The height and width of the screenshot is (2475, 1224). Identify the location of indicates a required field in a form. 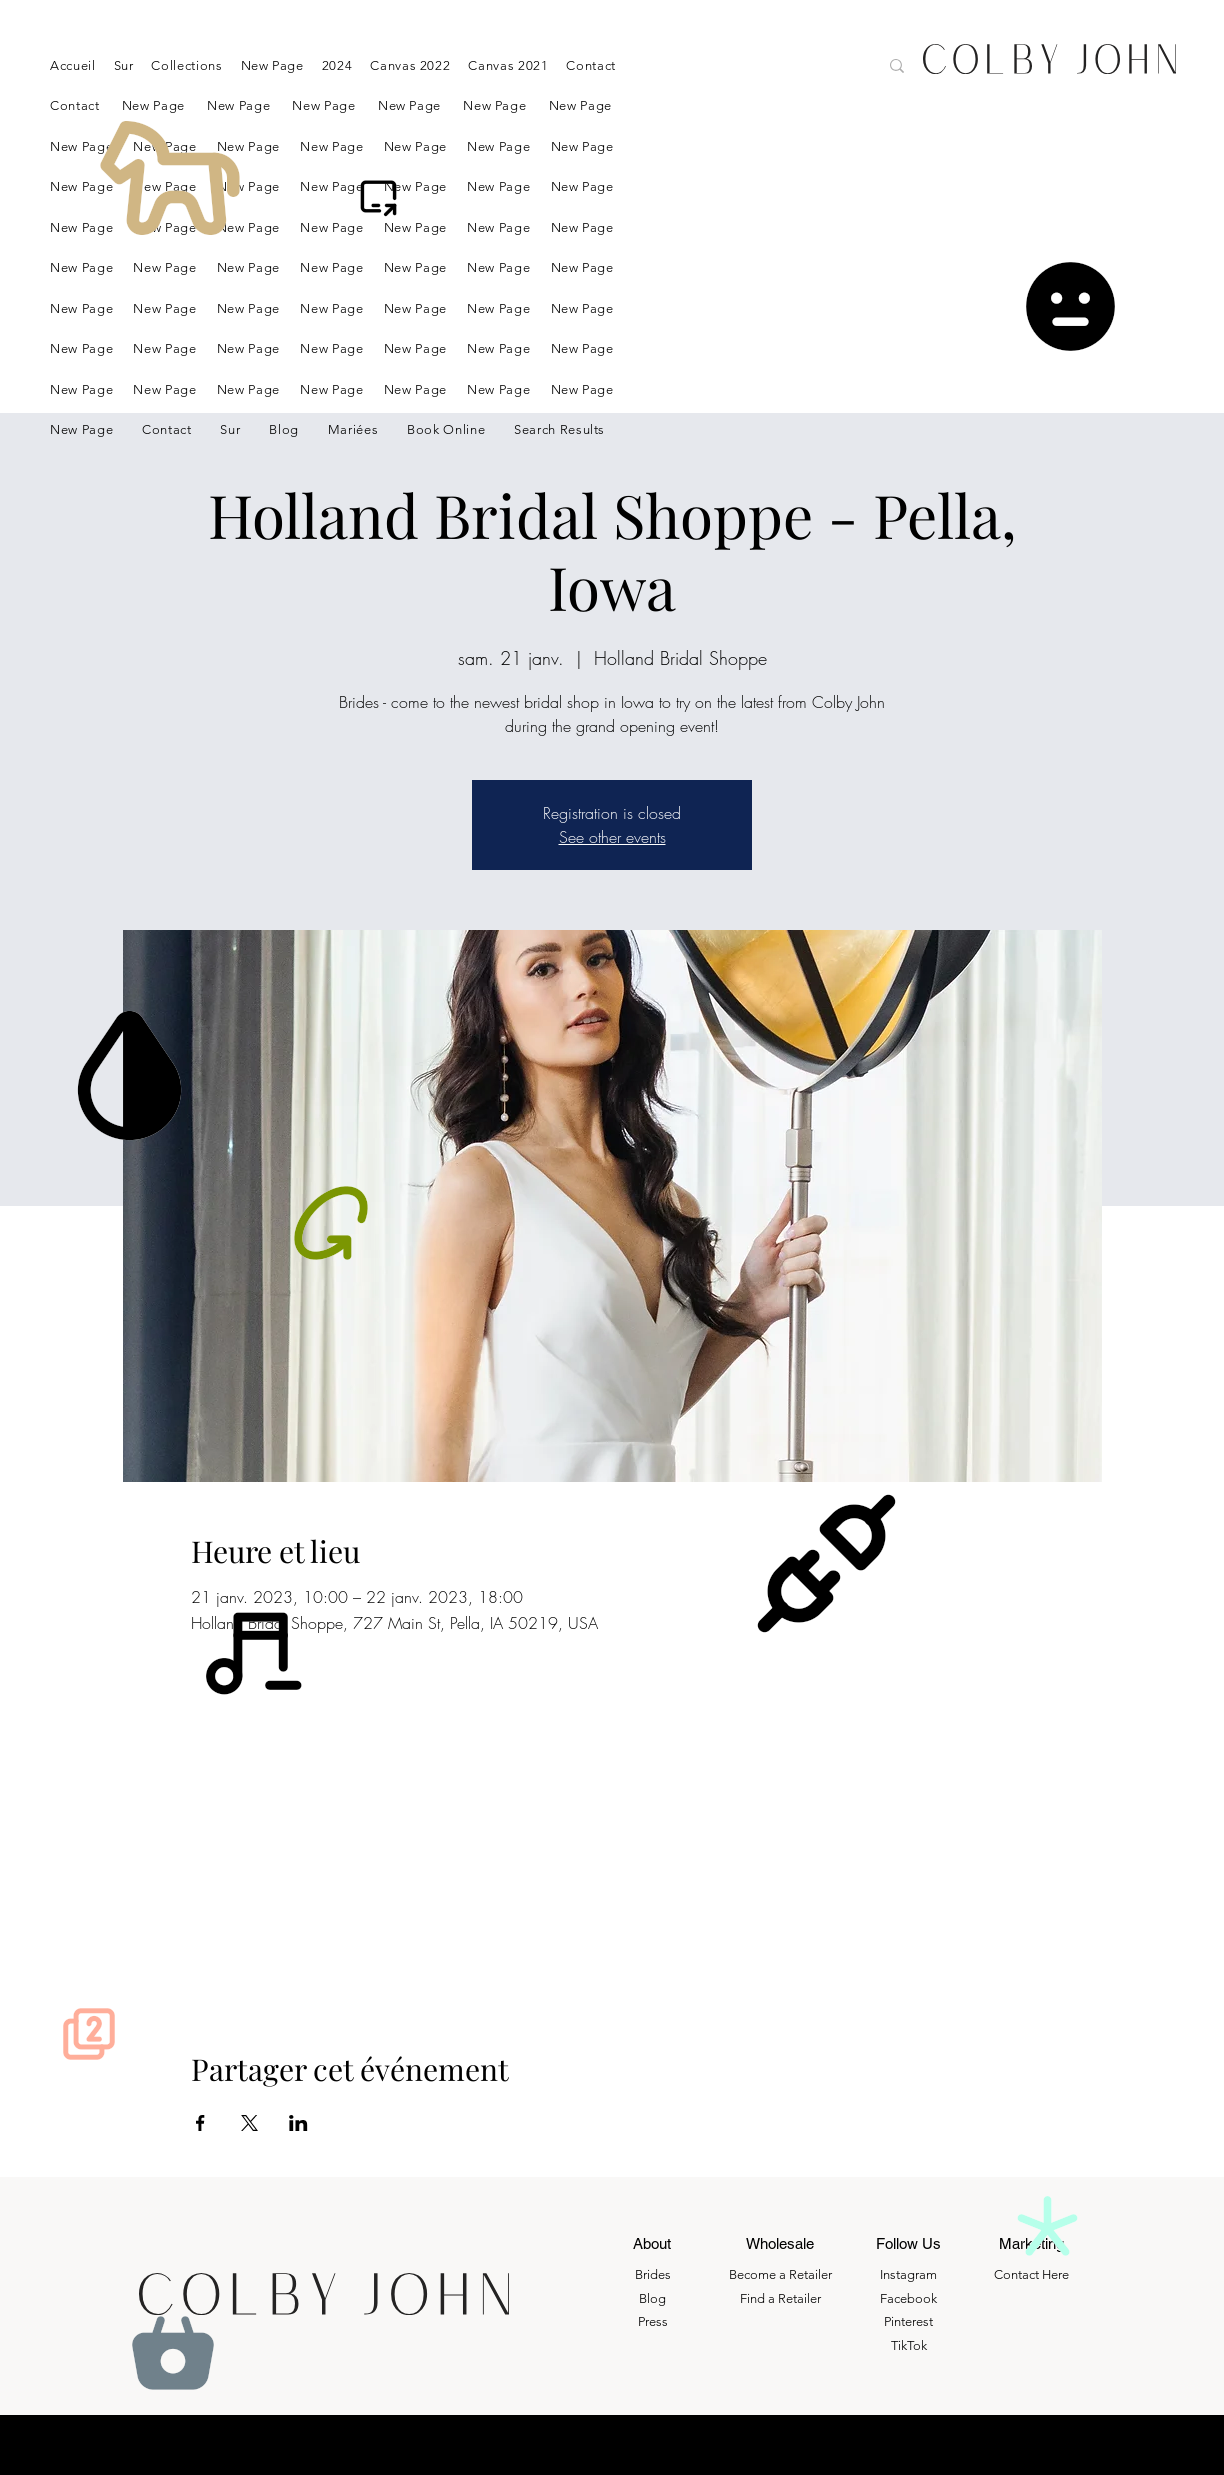
(1047, 2228).